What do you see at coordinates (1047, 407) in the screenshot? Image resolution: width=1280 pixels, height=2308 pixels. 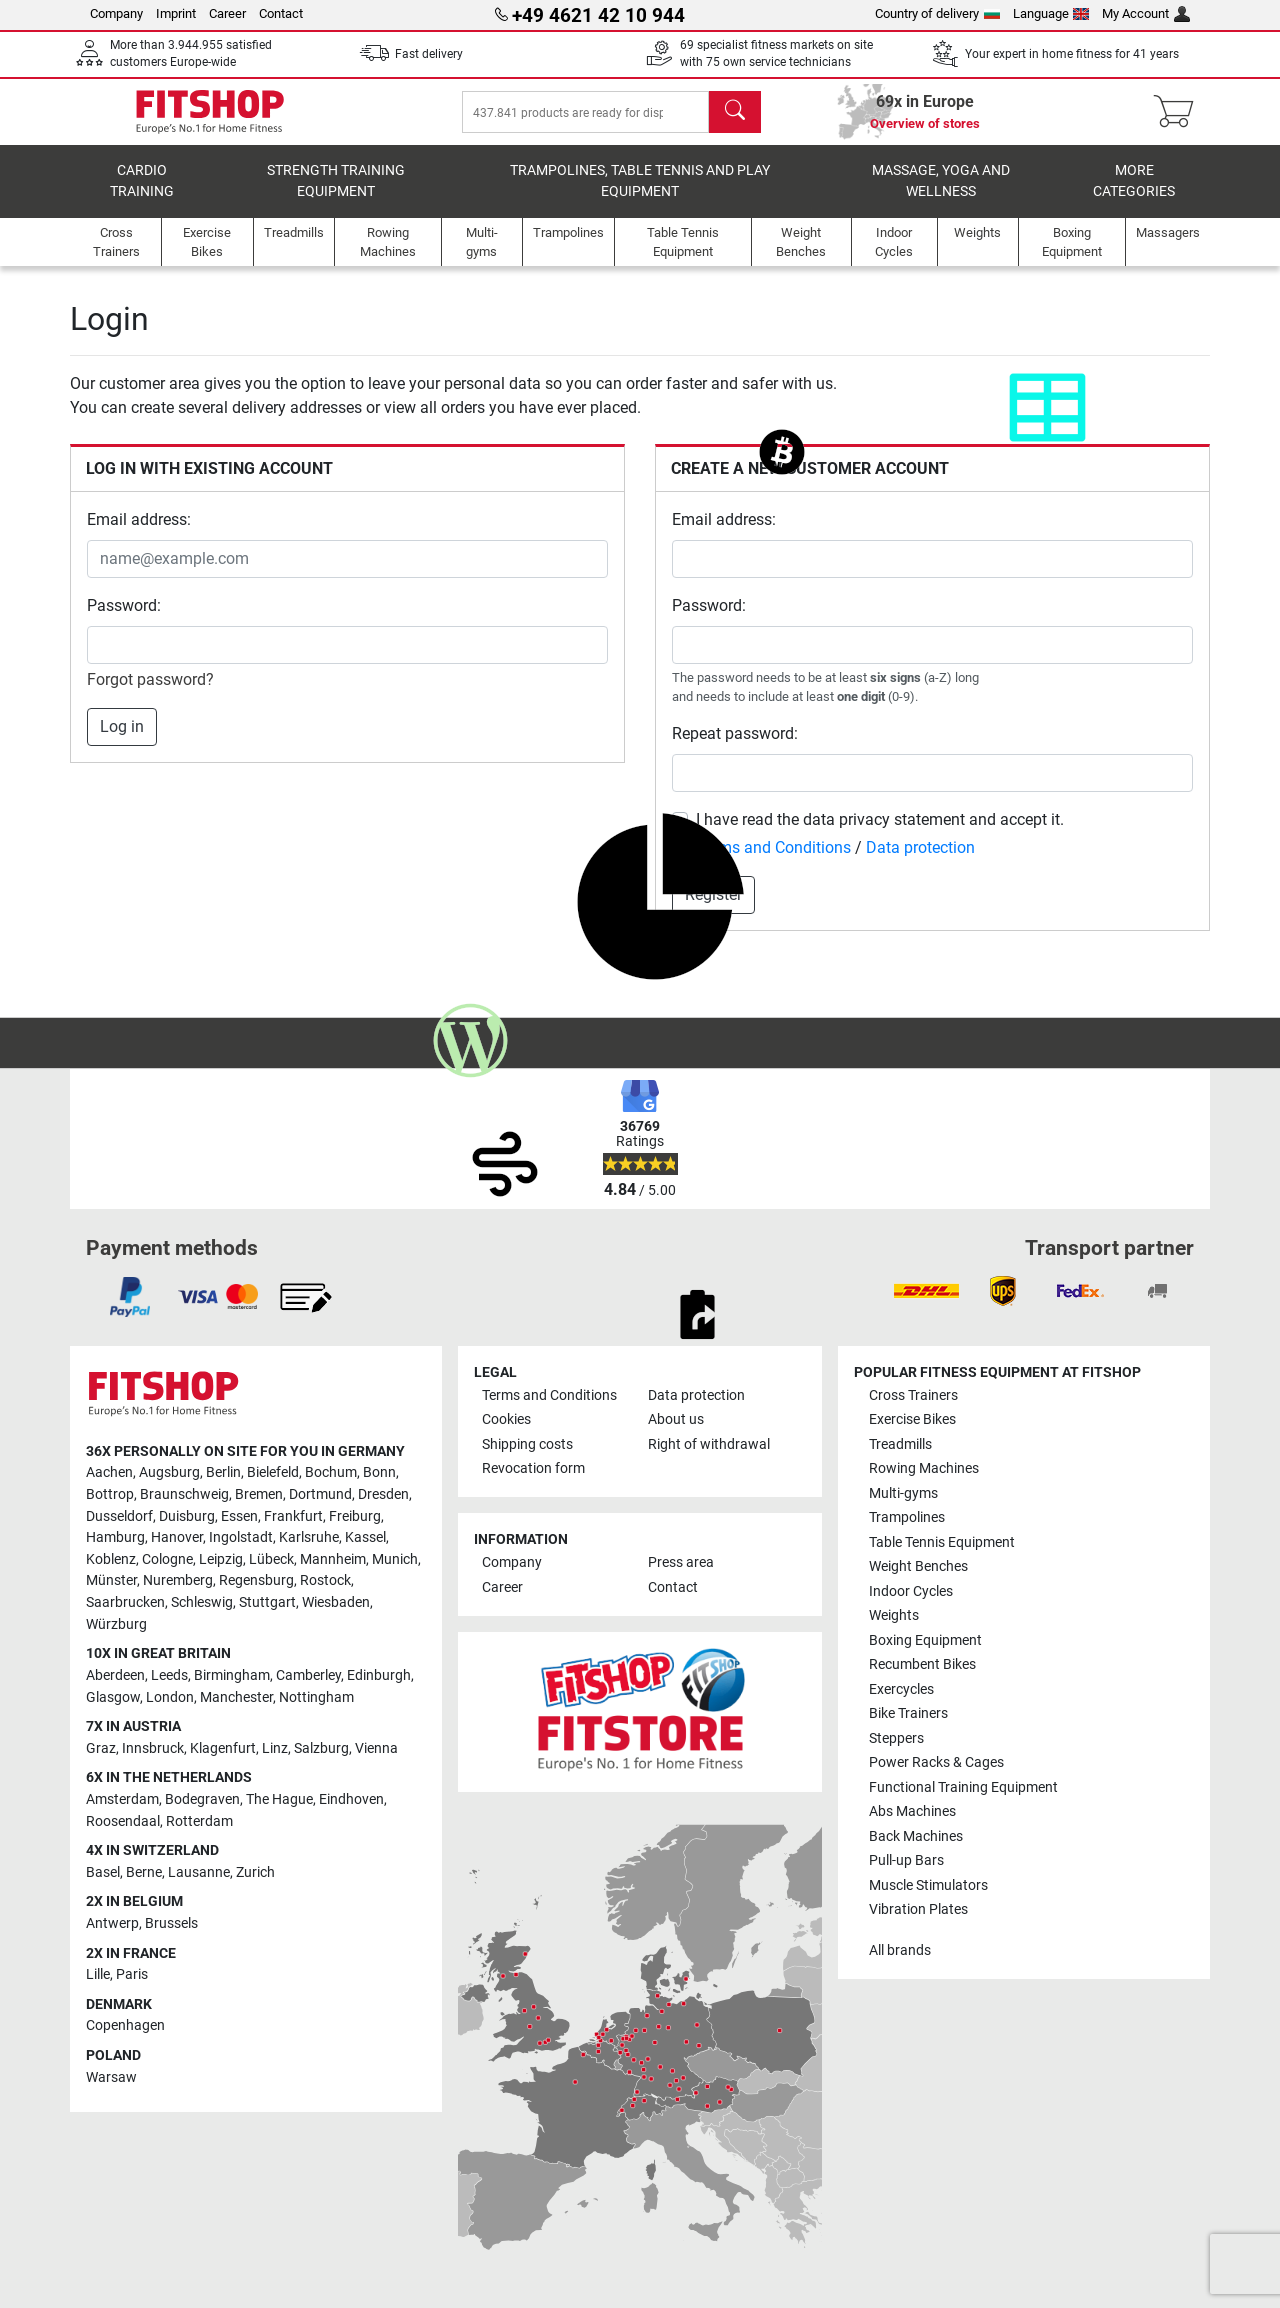 I see `insert a table into the document` at bounding box center [1047, 407].